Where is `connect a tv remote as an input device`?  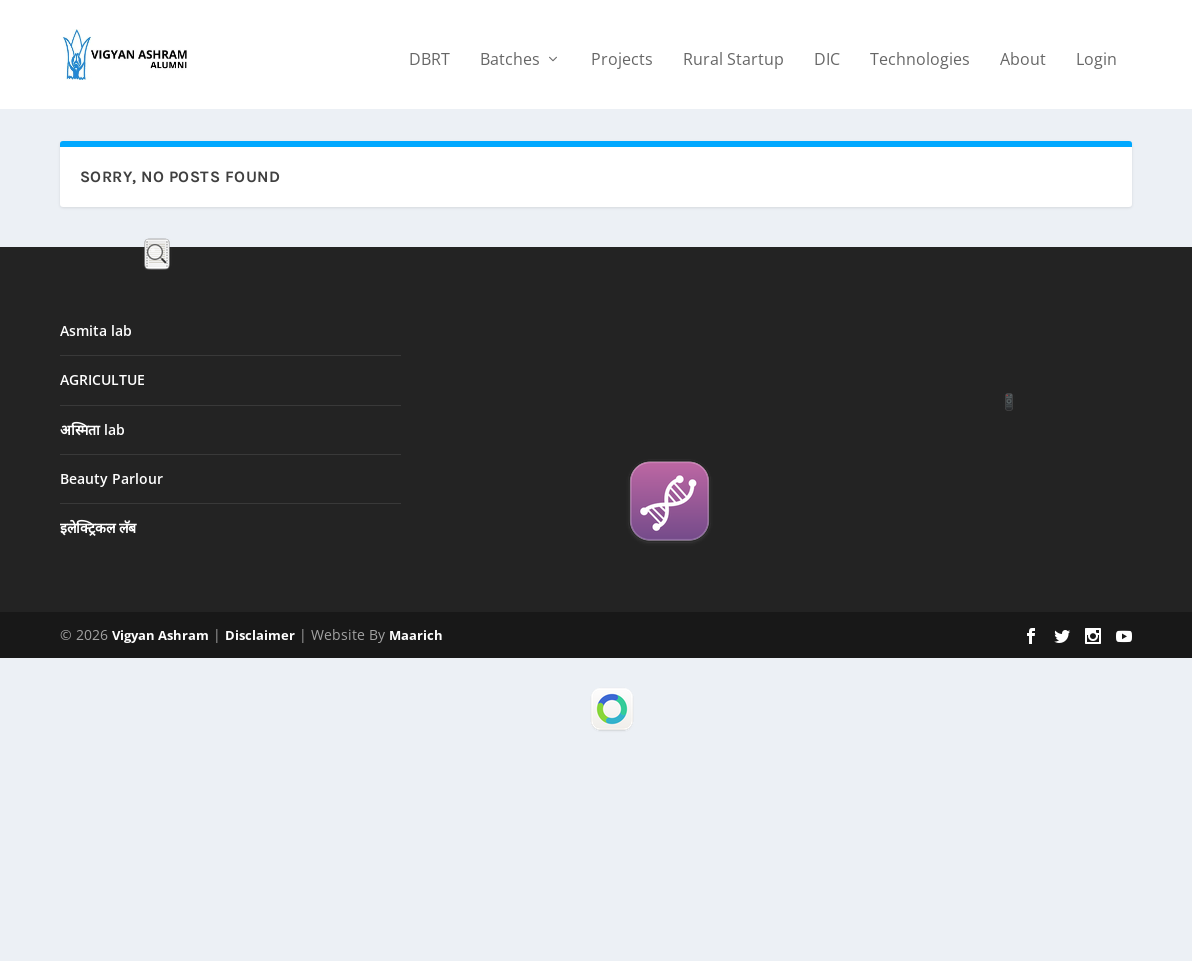 connect a tv remote as an input device is located at coordinates (1009, 402).